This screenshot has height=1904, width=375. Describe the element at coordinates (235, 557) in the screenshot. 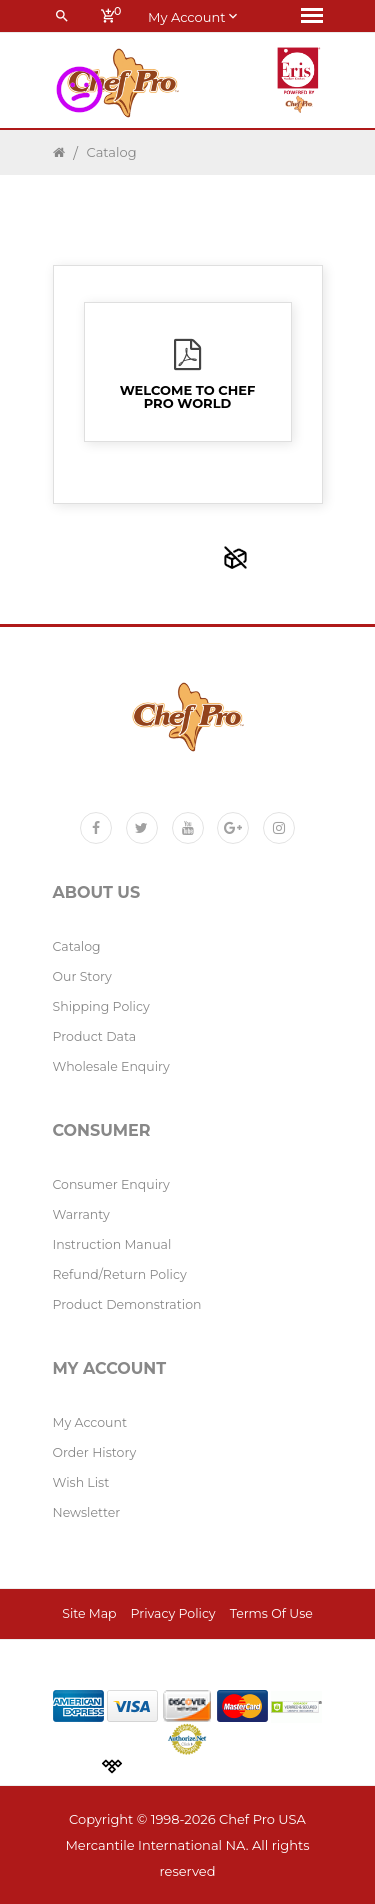

I see `disable 3D view mode` at that location.